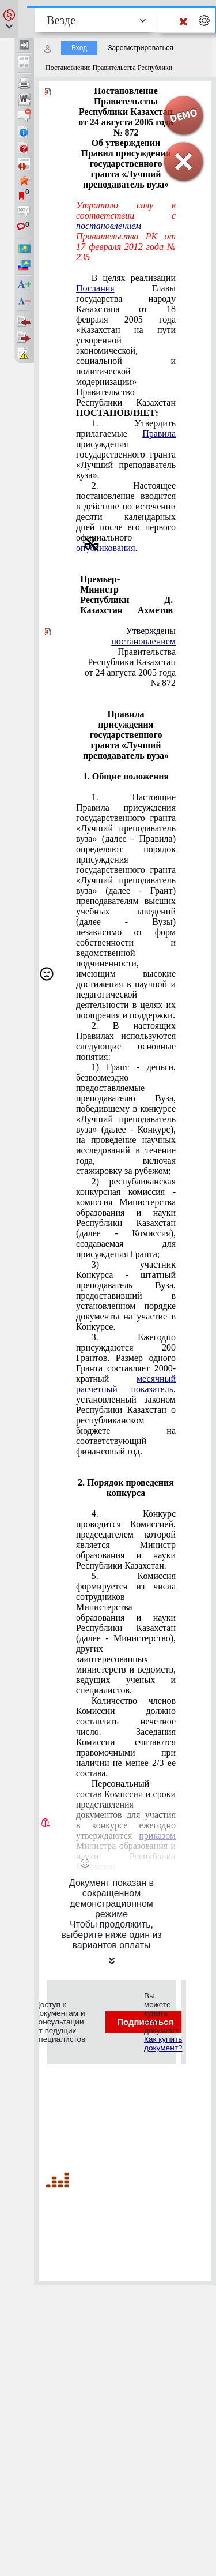  Describe the element at coordinates (47, 974) in the screenshot. I see `select angry reaction or emoji` at that location.